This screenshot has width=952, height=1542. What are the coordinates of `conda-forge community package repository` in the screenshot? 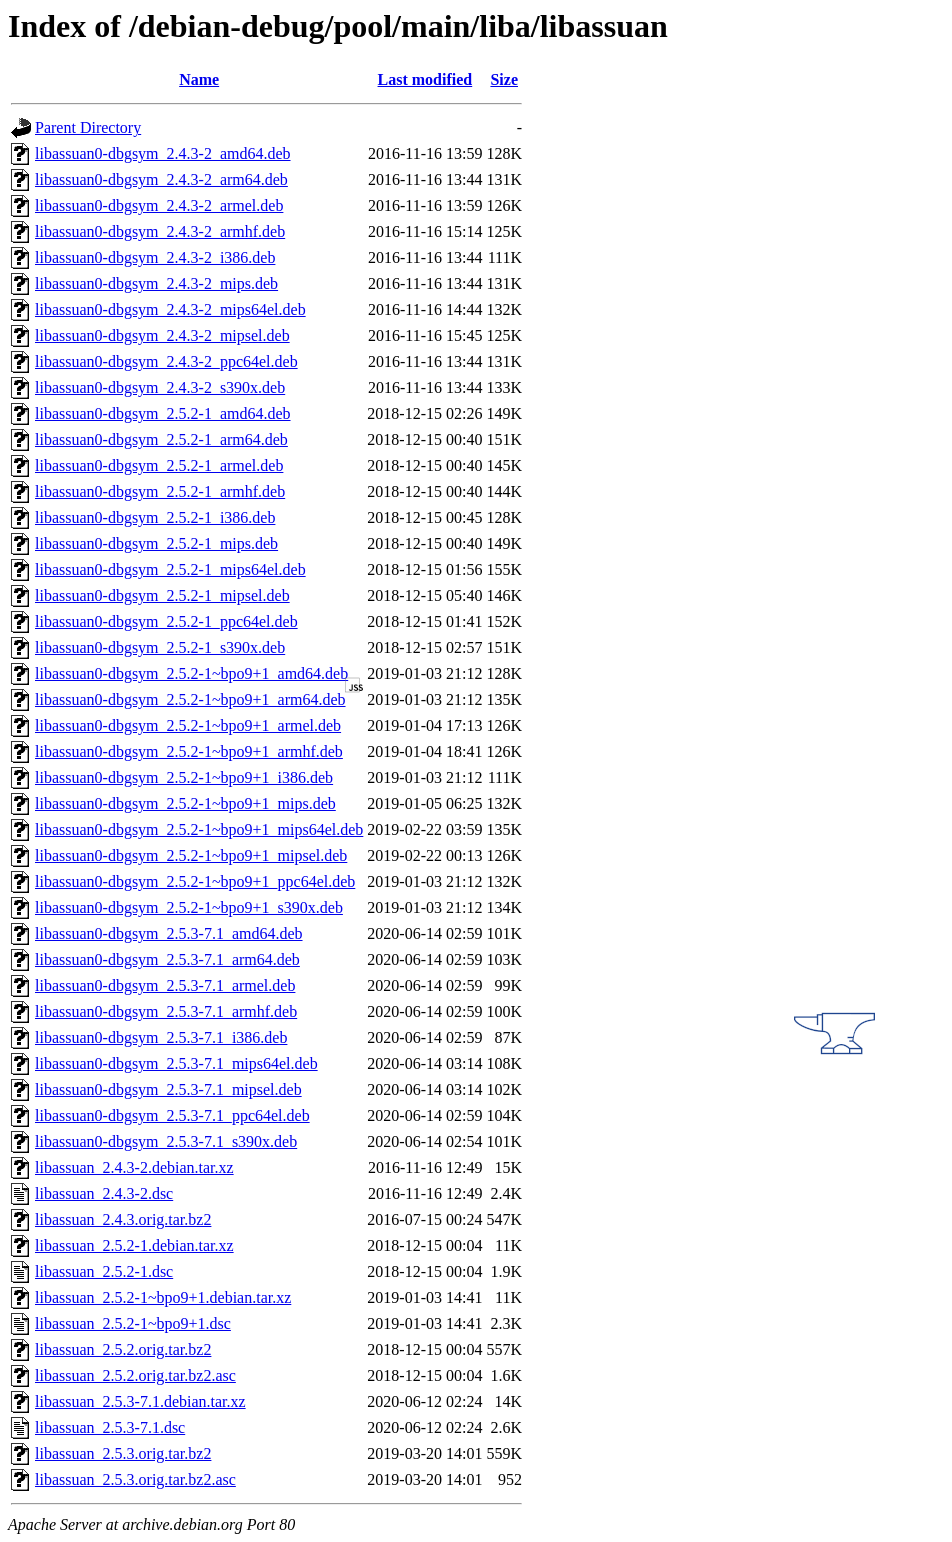 It's located at (834, 1033).